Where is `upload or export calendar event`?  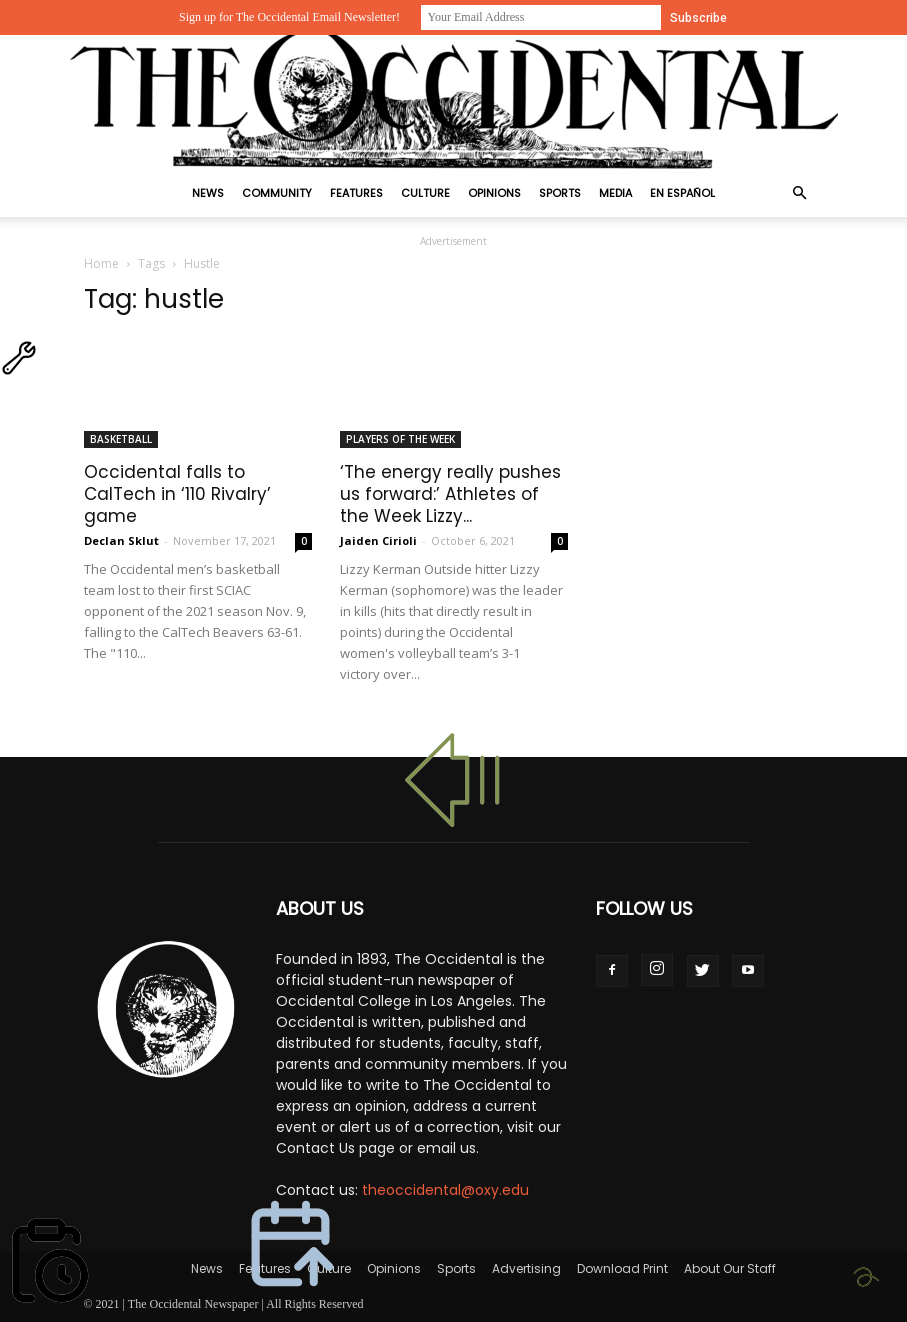 upload or export calendar event is located at coordinates (290, 1243).